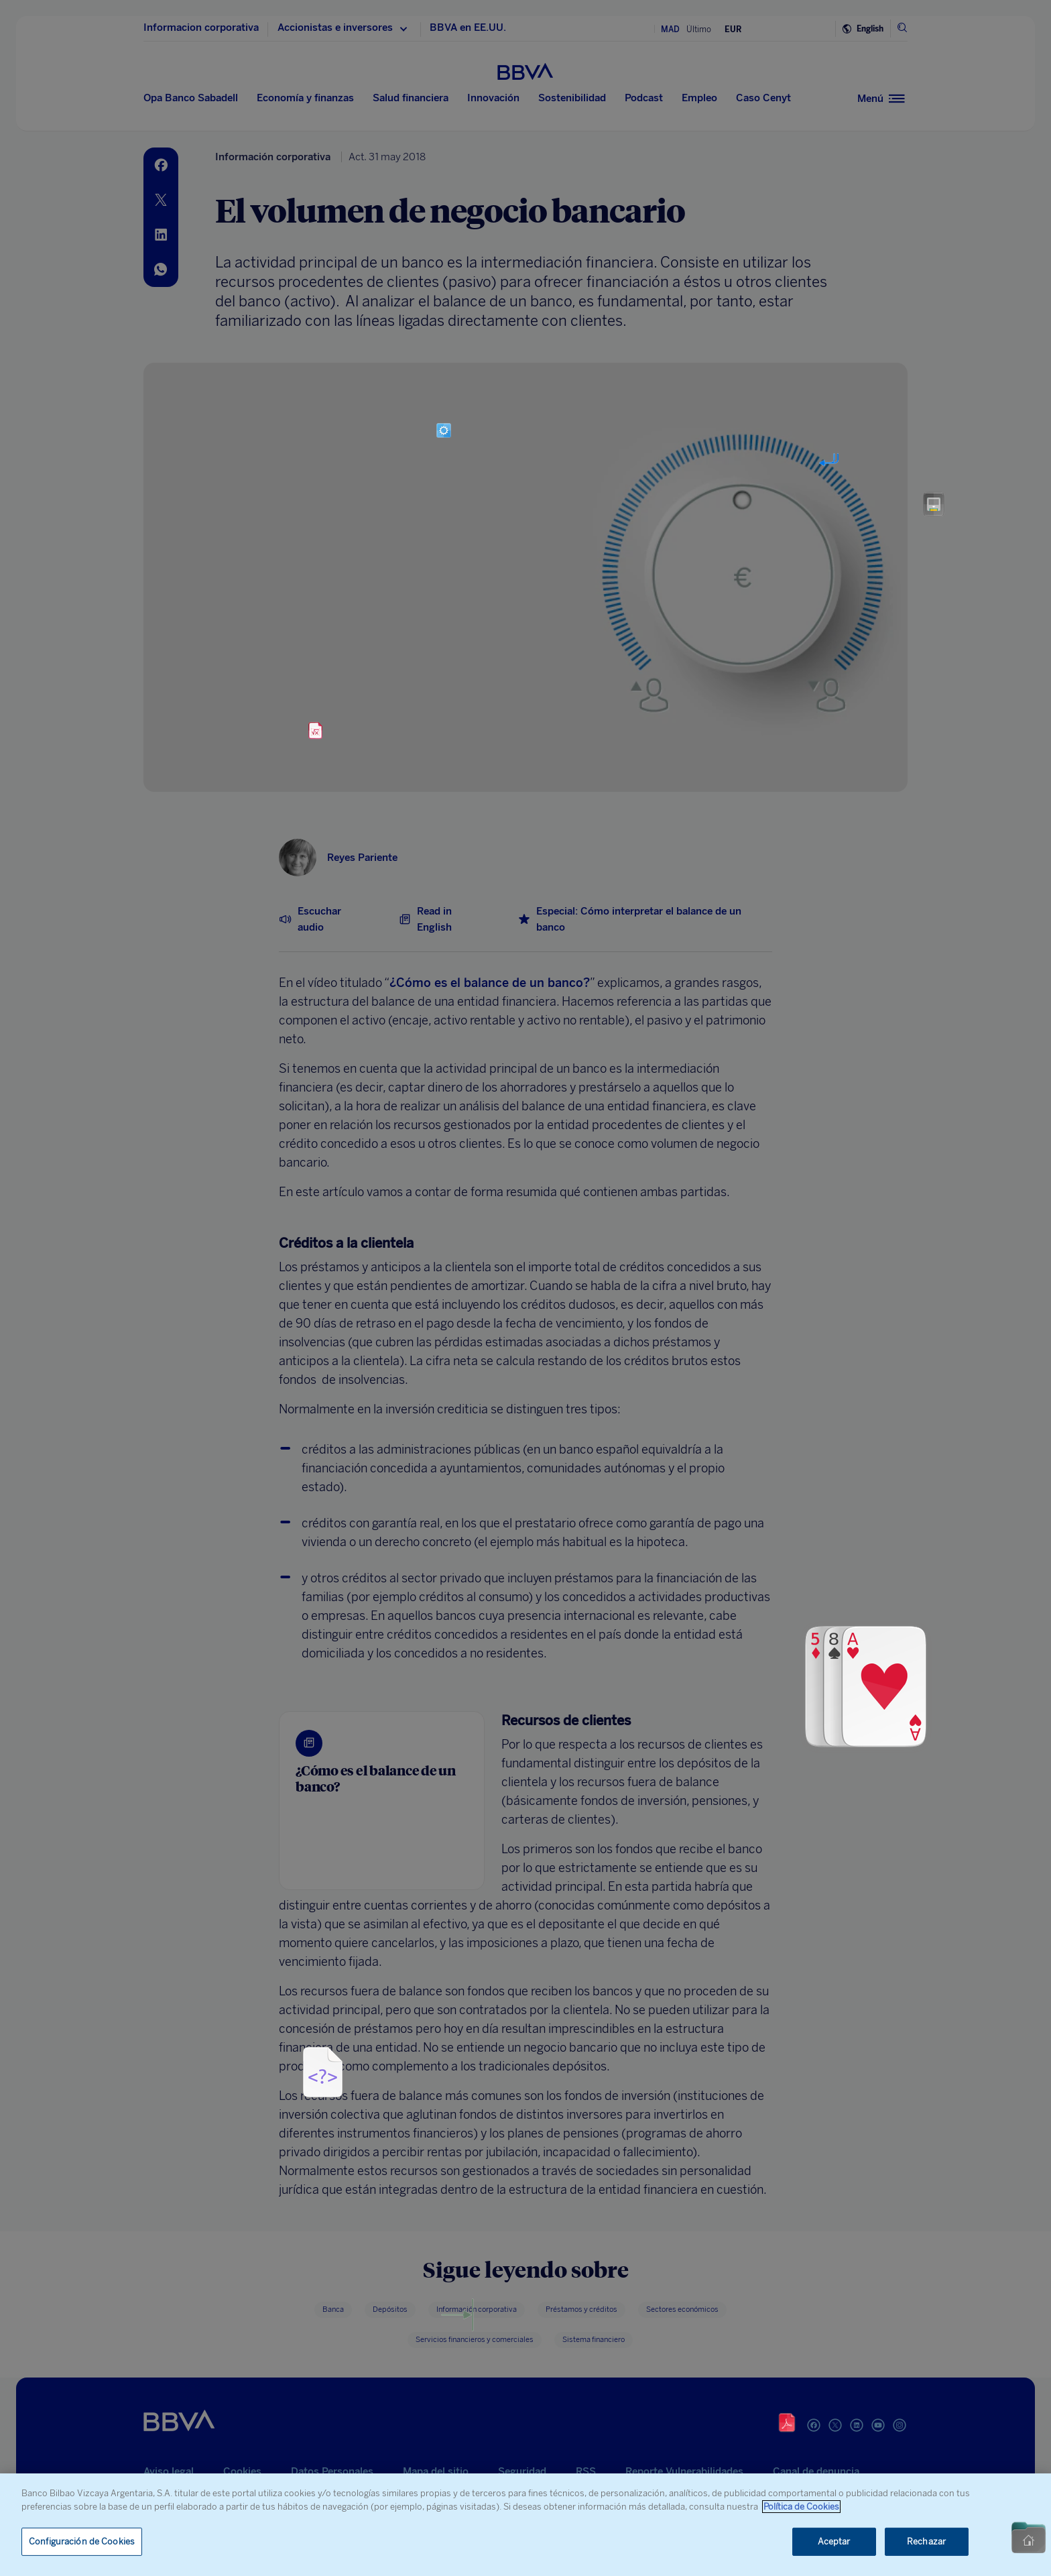 This screenshot has height=2576, width=1051. I want to click on open solitaire card game, so click(865, 1686).